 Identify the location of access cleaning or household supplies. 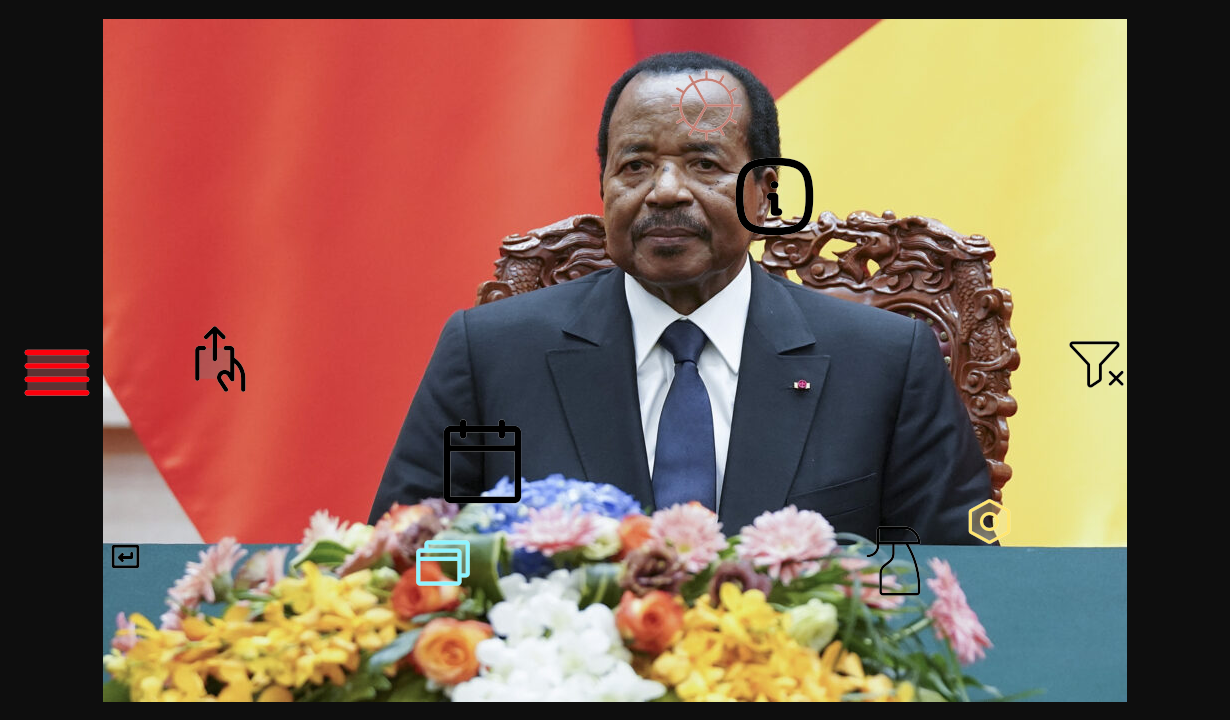
(896, 561).